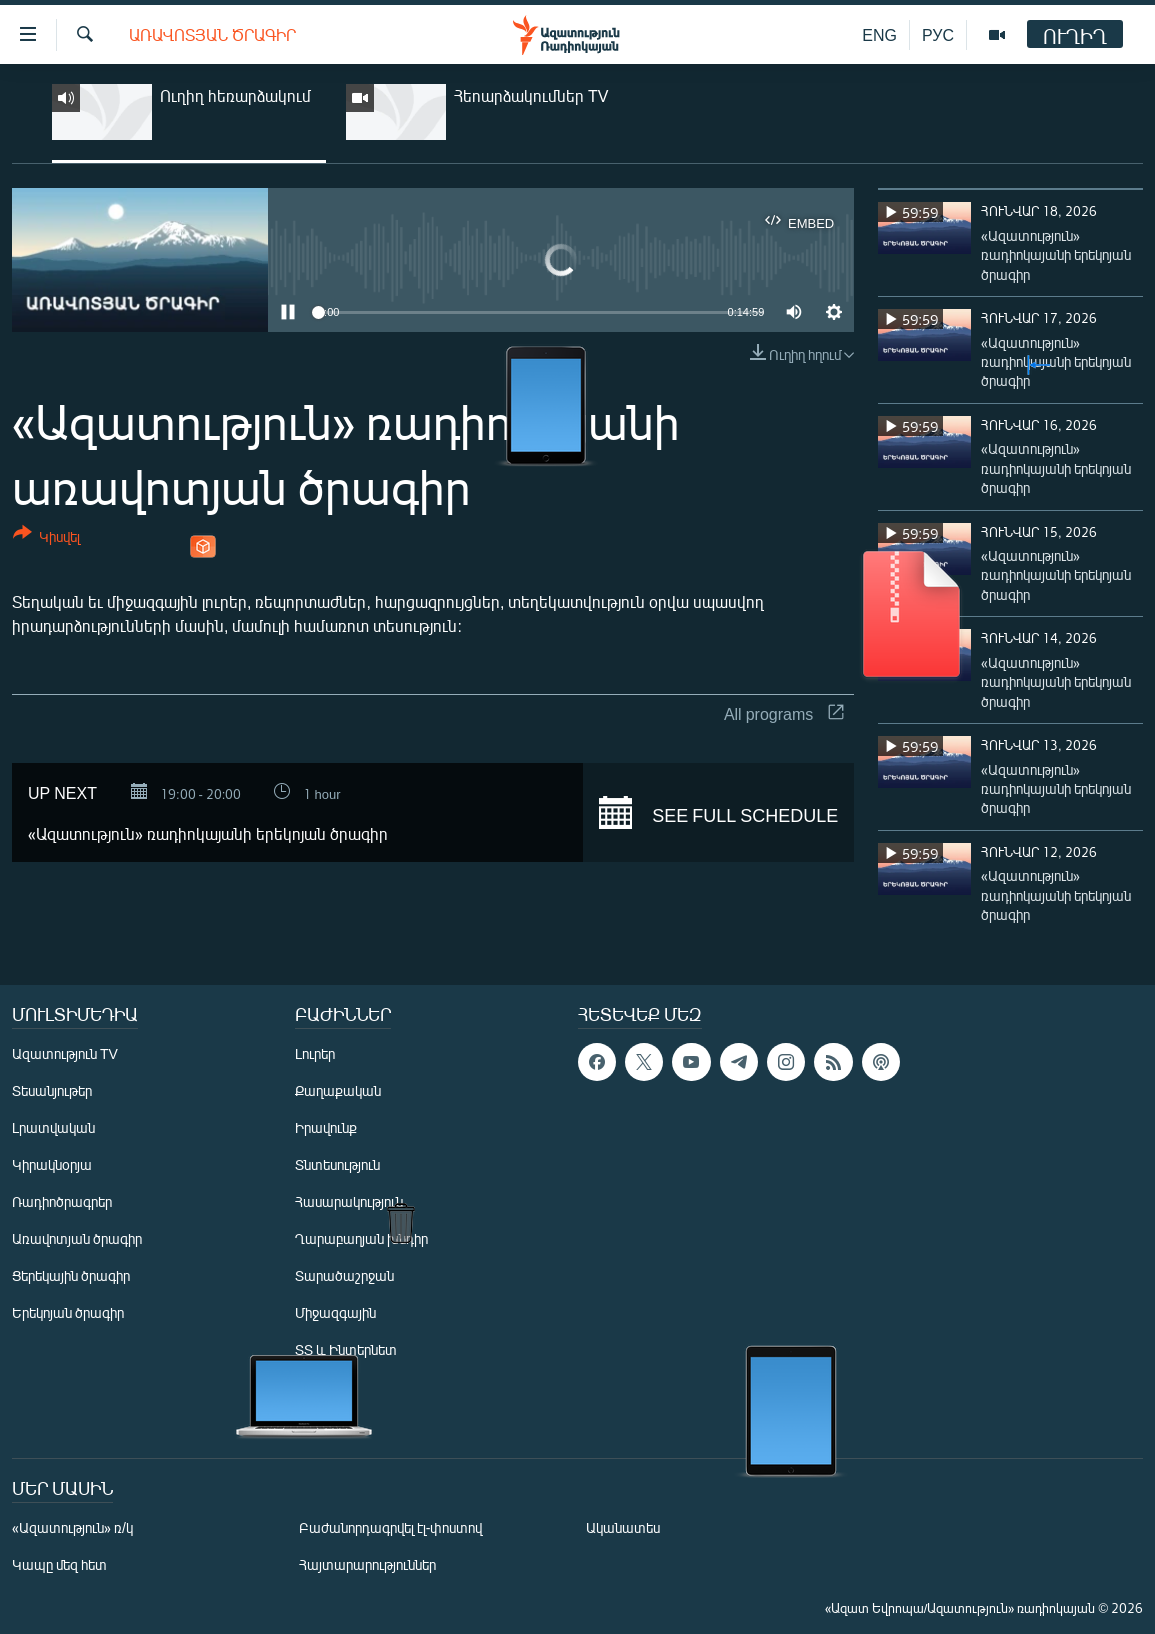 The image size is (1155, 1634). Describe the element at coordinates (911, 616) in the screenshot. I see `an lzop compressed archive file` at that location.